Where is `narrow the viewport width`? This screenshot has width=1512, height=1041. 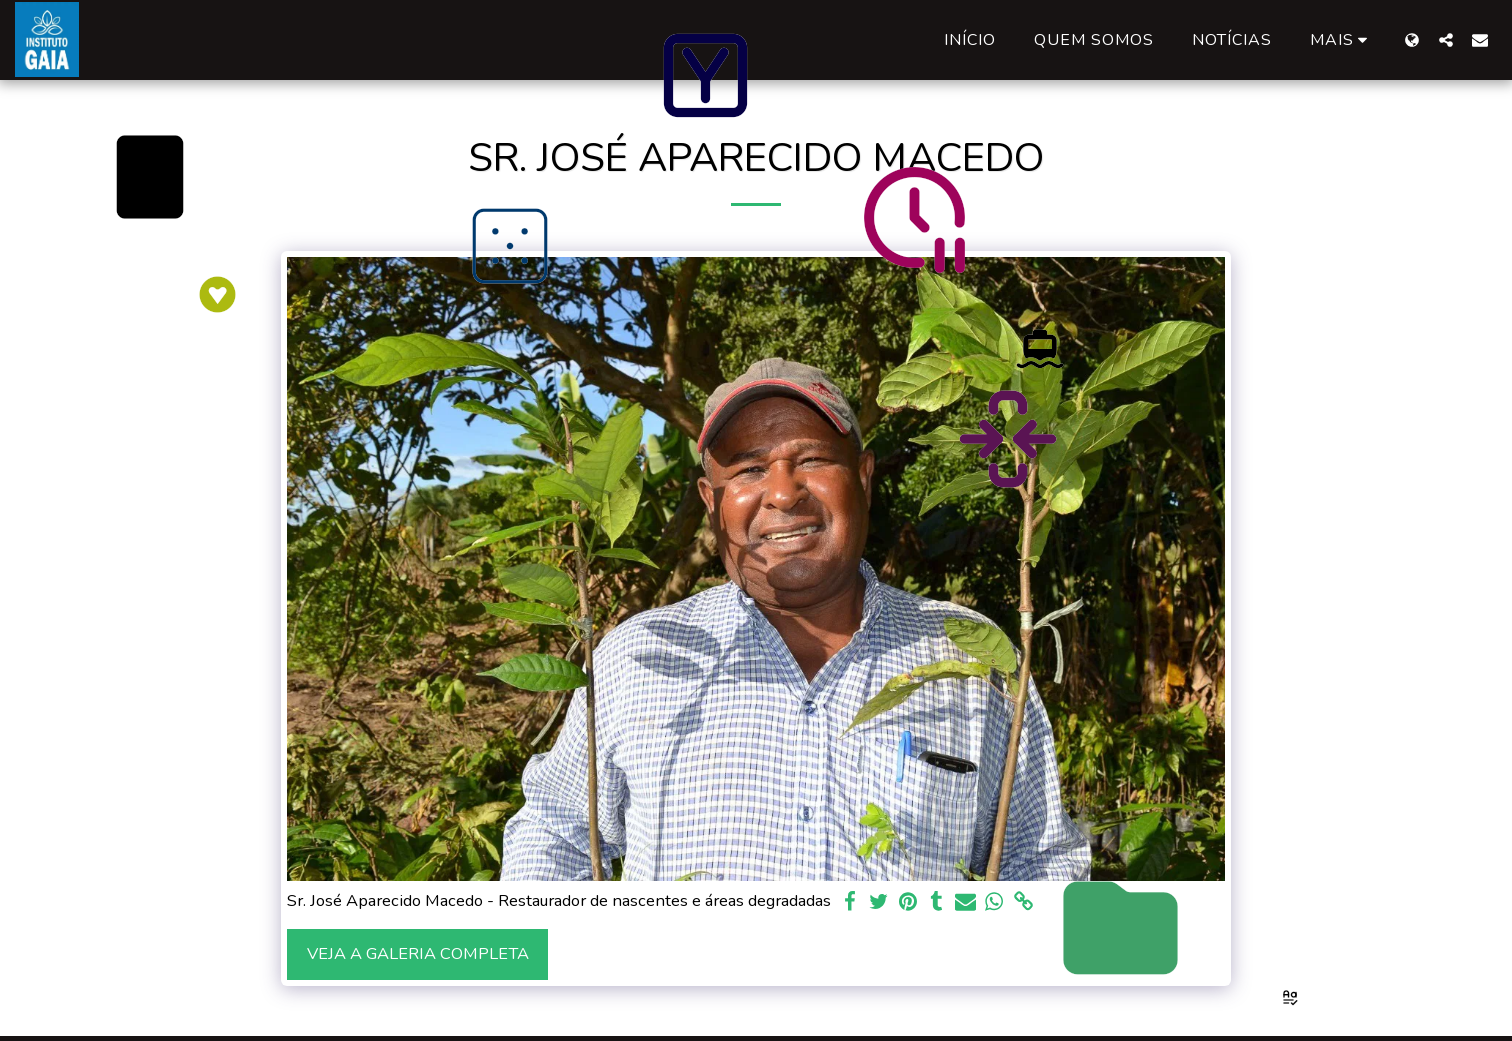 narrow the viewport width is located at coordinates (1008, 439).